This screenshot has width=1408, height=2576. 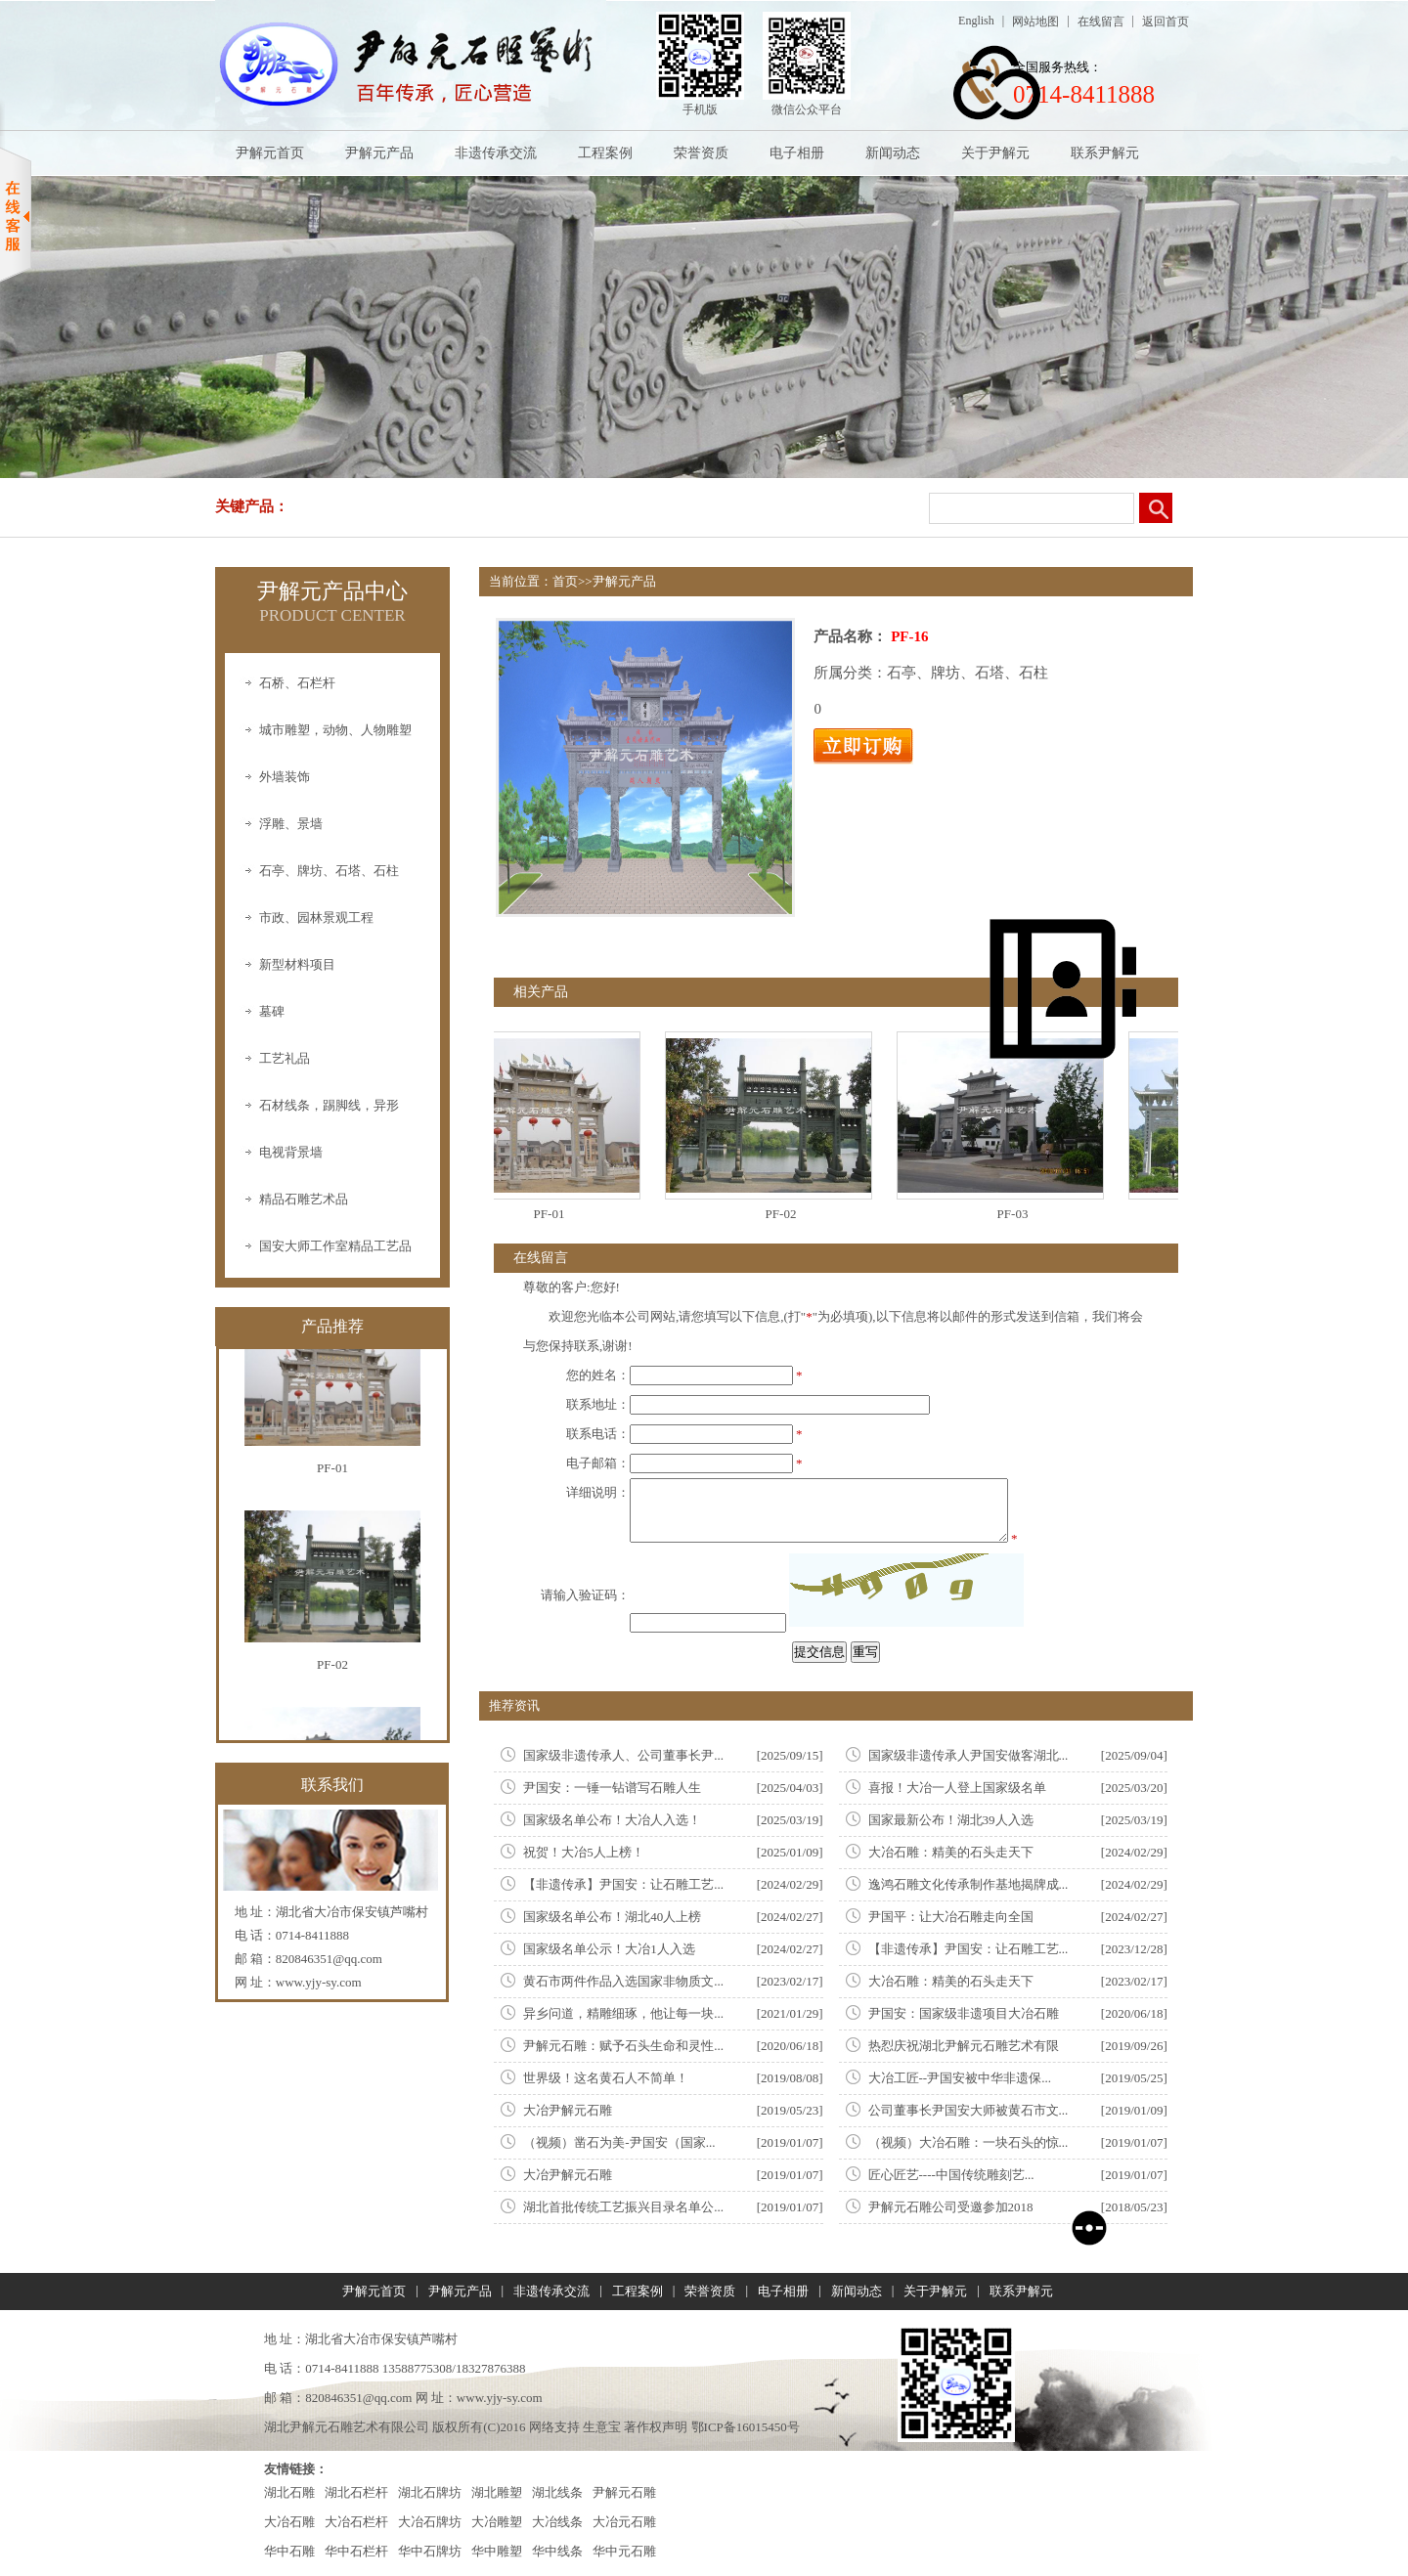 I want to click on gradienter app logo, so click(x=1089, y=2228).